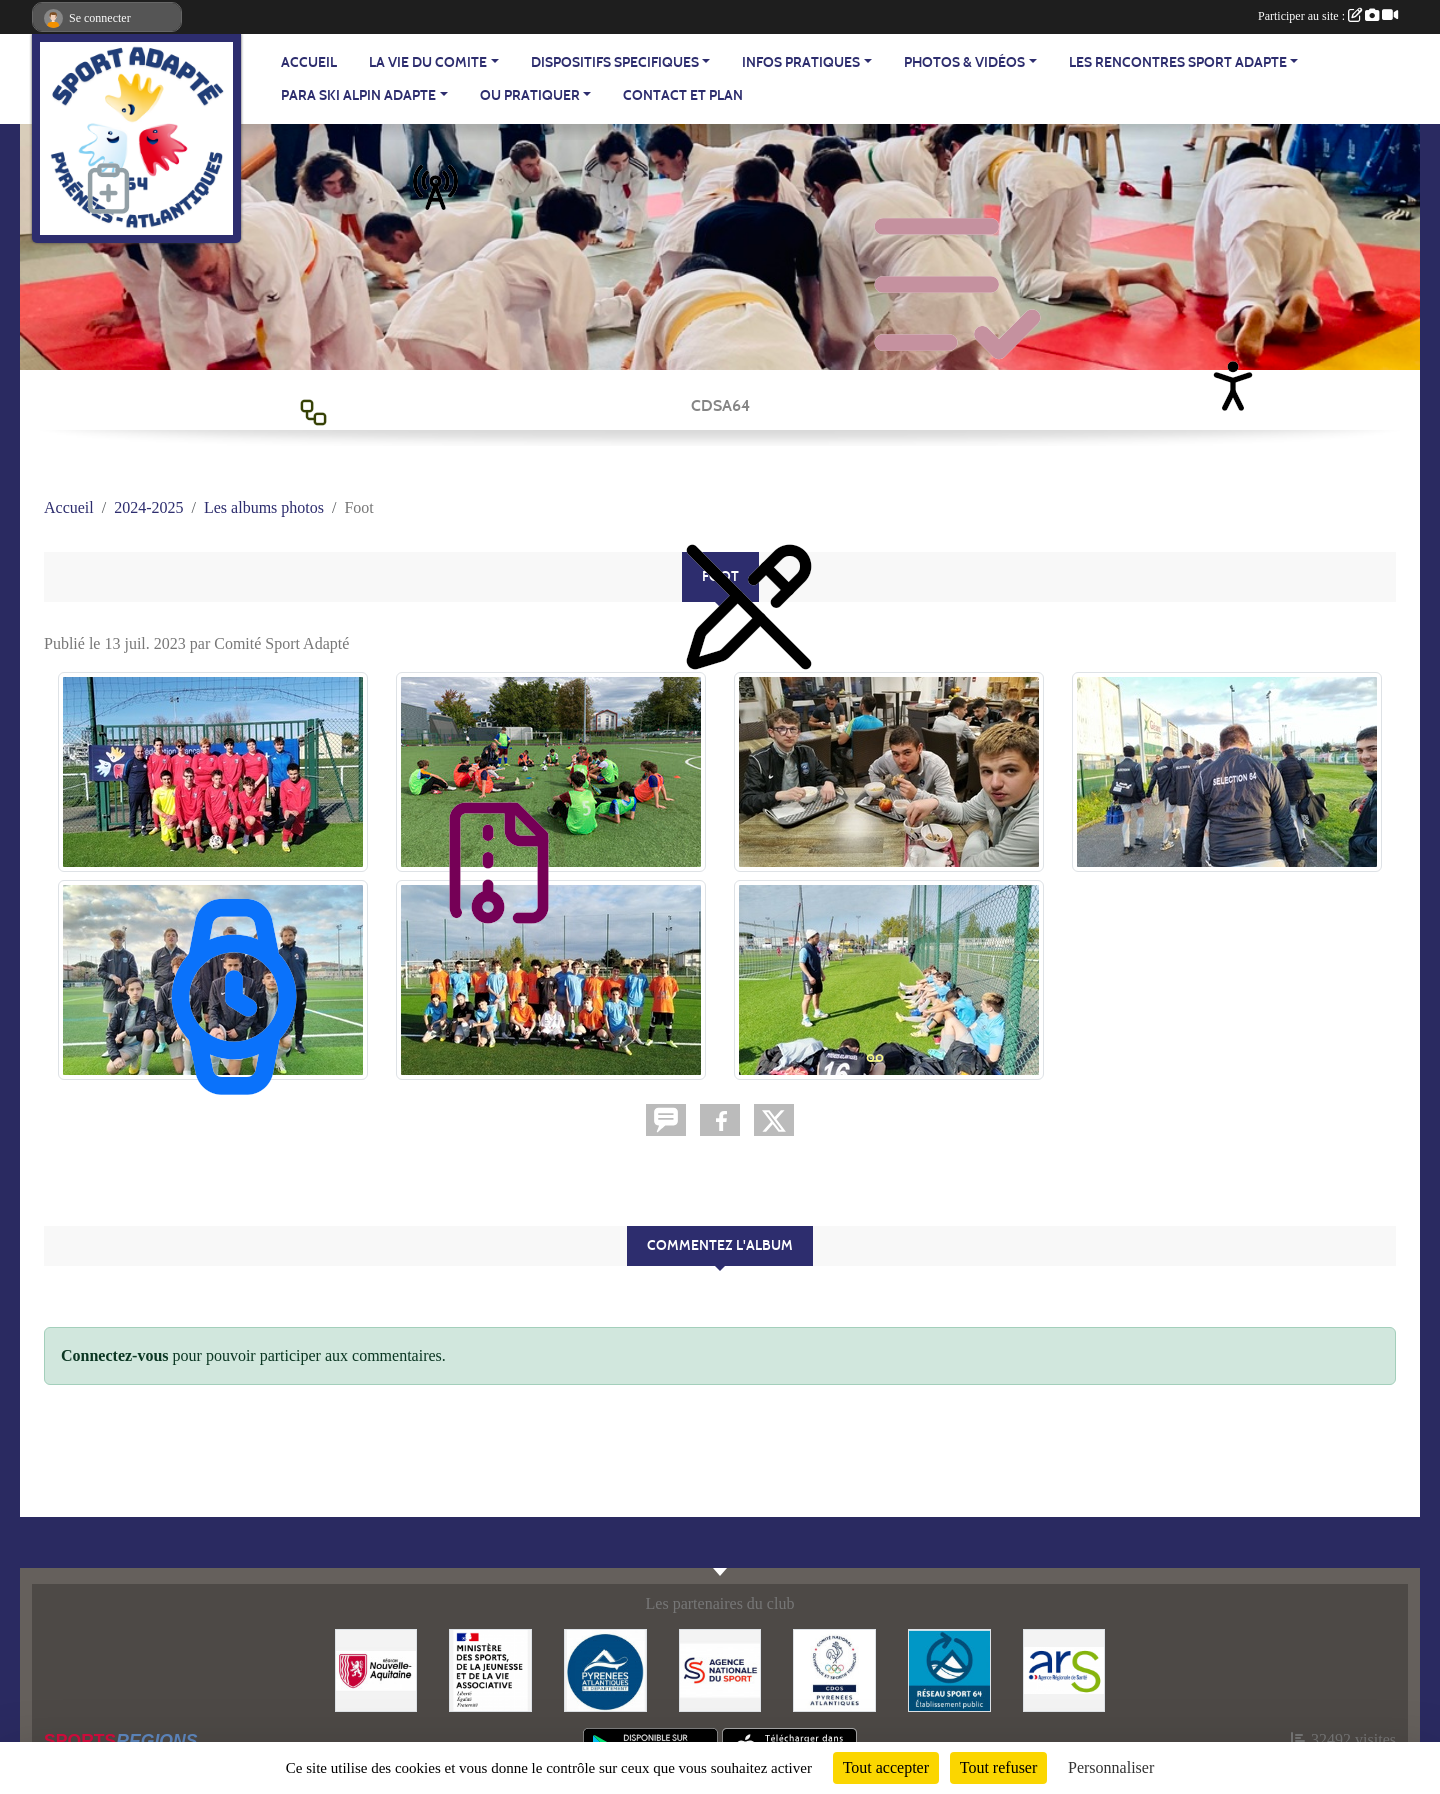  I want to click on open a compressed or zipped file, so click(499, 863).